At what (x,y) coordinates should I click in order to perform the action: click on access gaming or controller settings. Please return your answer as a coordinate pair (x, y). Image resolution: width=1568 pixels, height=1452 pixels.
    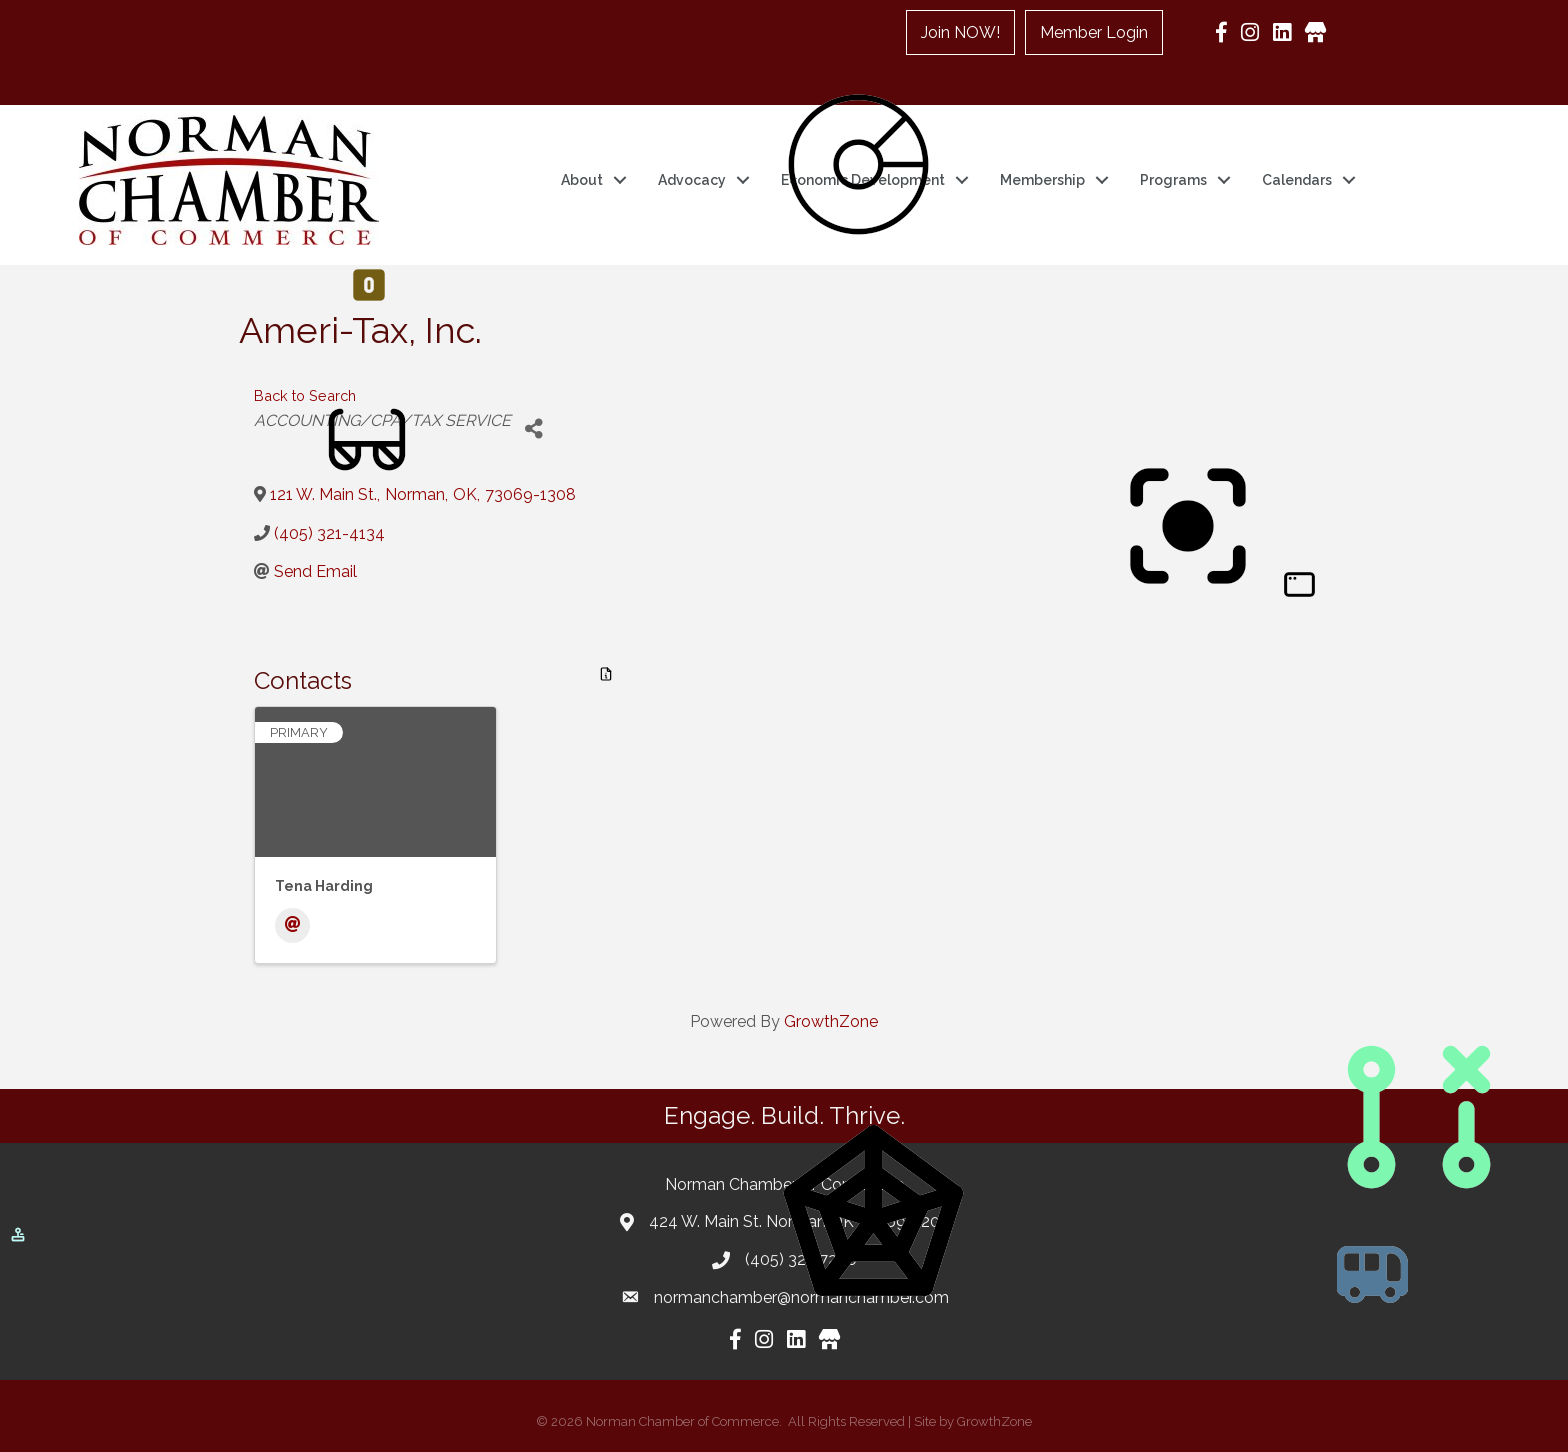
    Looking at the image, I should click on (18, 1235).